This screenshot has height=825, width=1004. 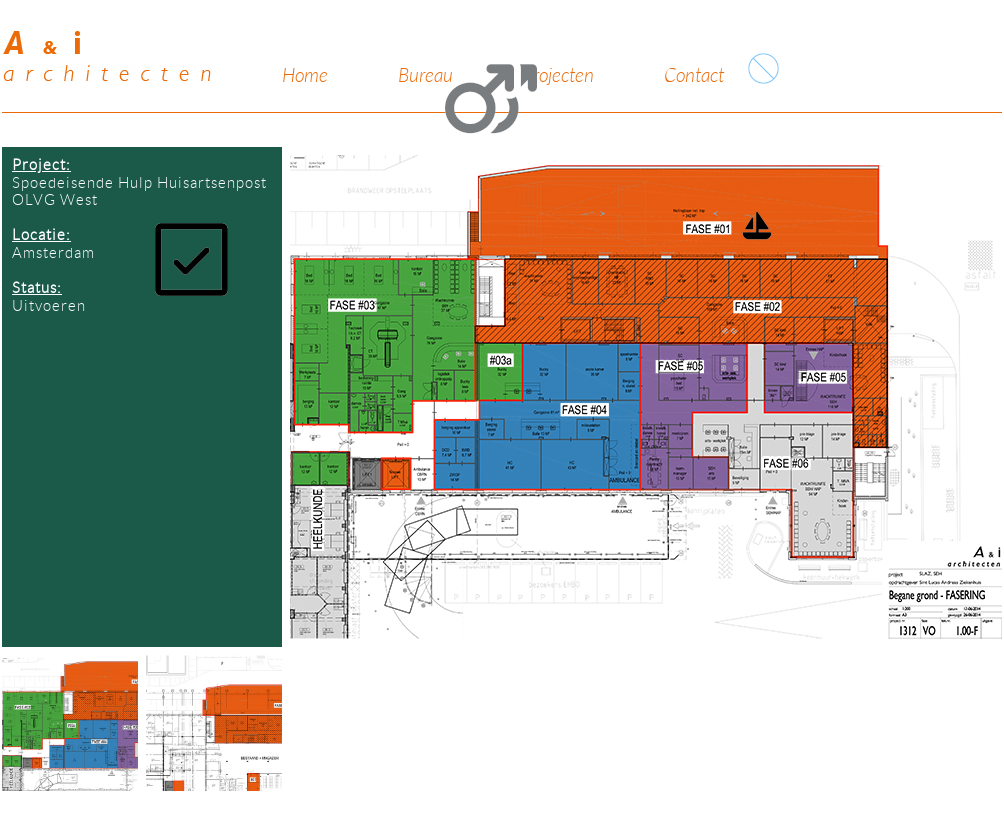 What do you see at coordinates (763, 68) in the screenshot?
I see `indicates a prohibited or blocked action` at bounding box center [763, 68].